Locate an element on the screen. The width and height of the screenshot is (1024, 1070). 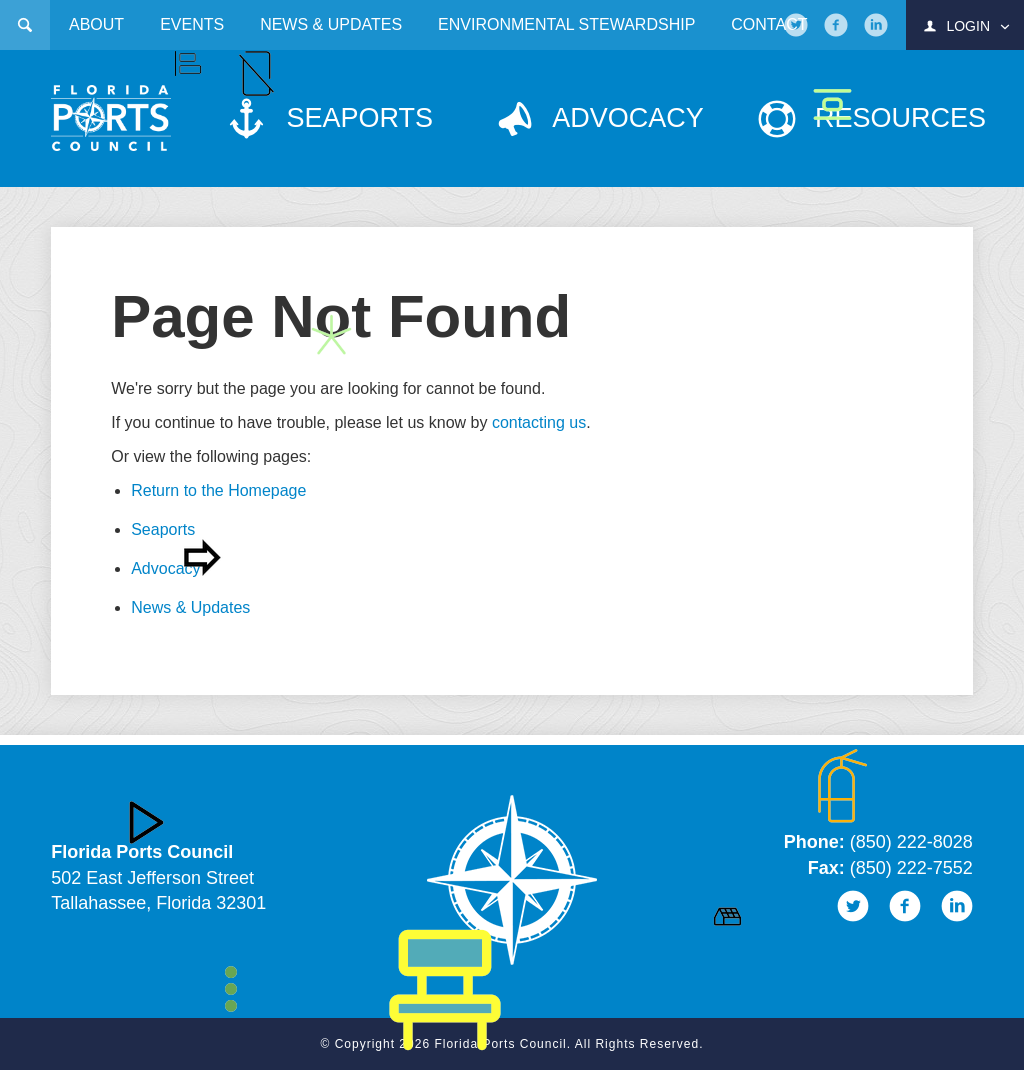
open more options menu is located at coordinates (231, 989).